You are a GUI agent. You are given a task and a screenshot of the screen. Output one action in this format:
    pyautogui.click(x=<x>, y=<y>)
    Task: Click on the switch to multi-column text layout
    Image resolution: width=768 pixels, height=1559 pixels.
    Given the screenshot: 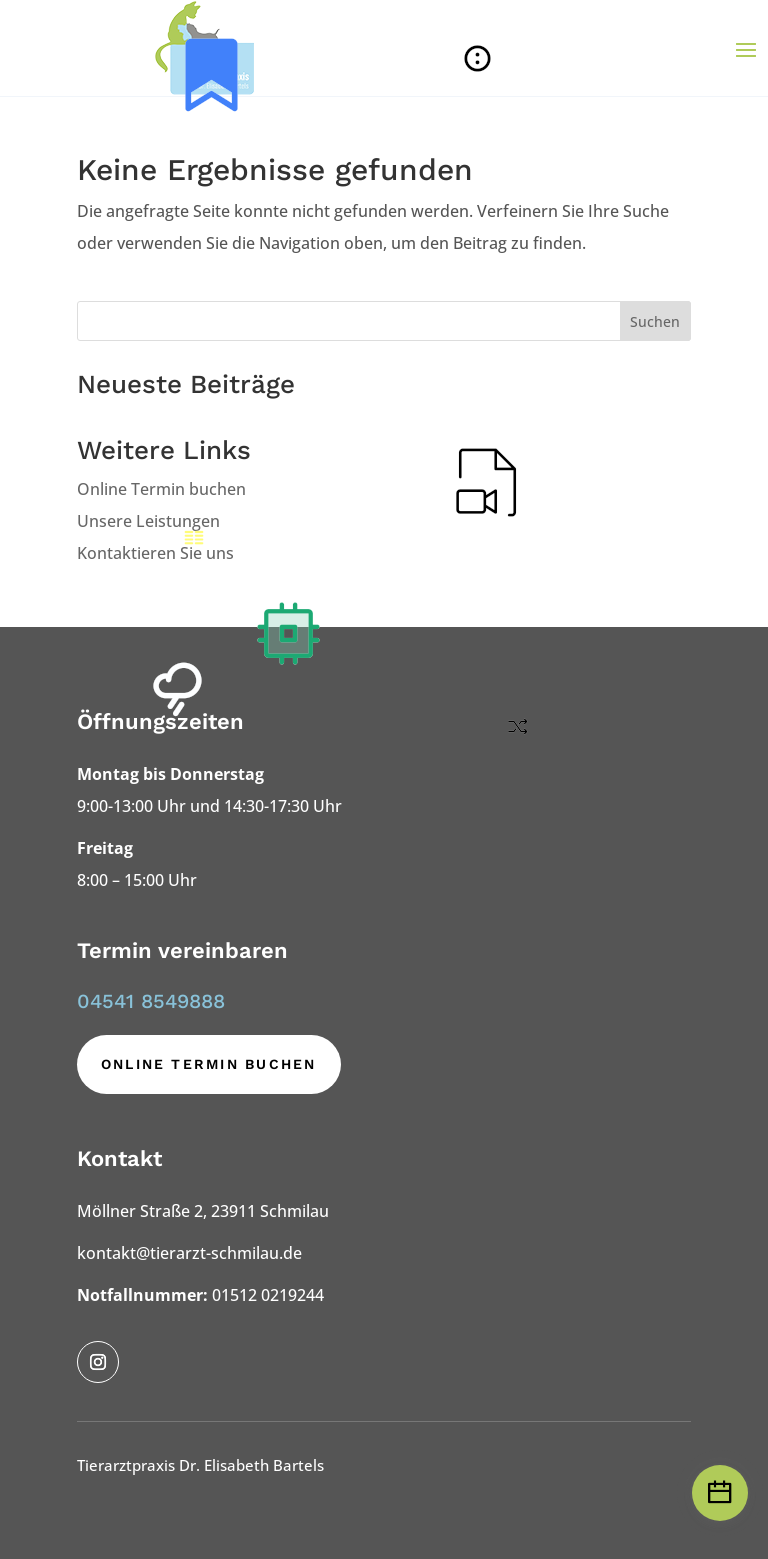 What is the action you would take?
    pyautogui.click(x=194, y=538)
    